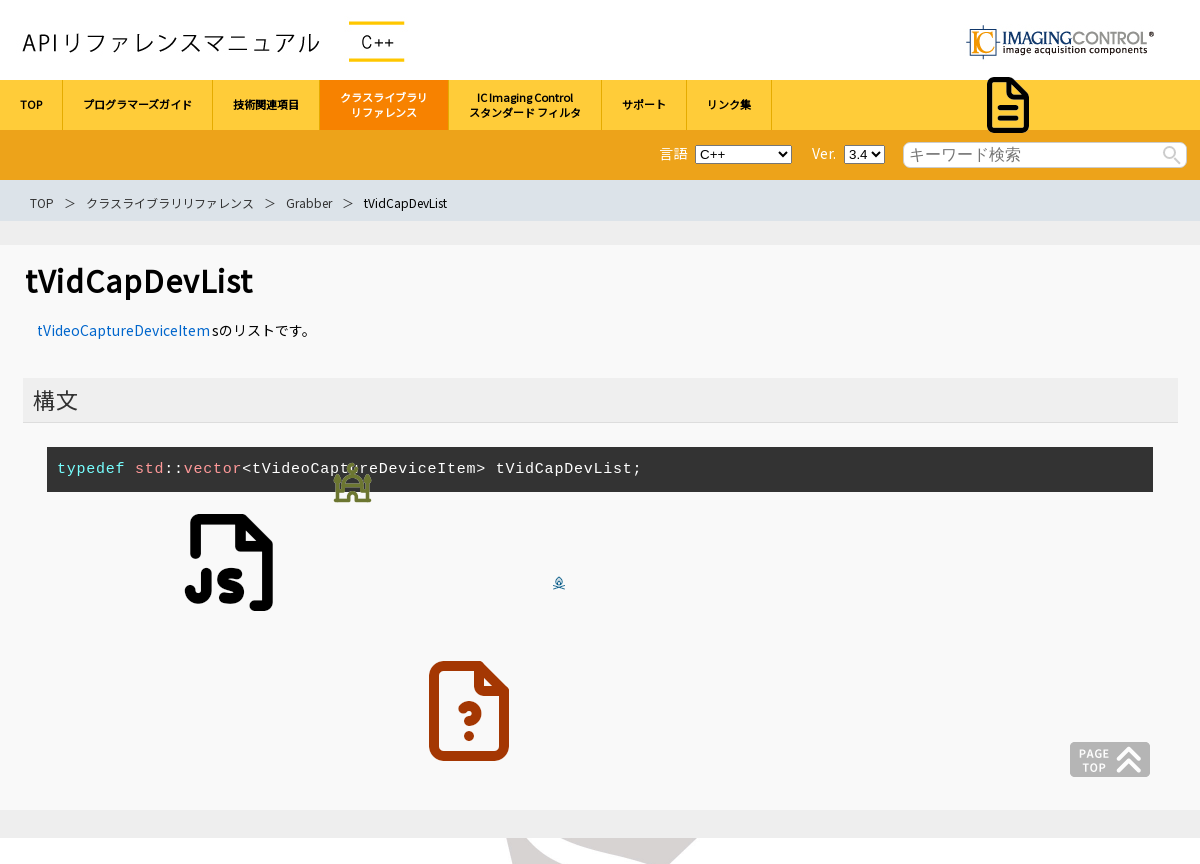  I want to click on view document contents, so click(1008, 105).